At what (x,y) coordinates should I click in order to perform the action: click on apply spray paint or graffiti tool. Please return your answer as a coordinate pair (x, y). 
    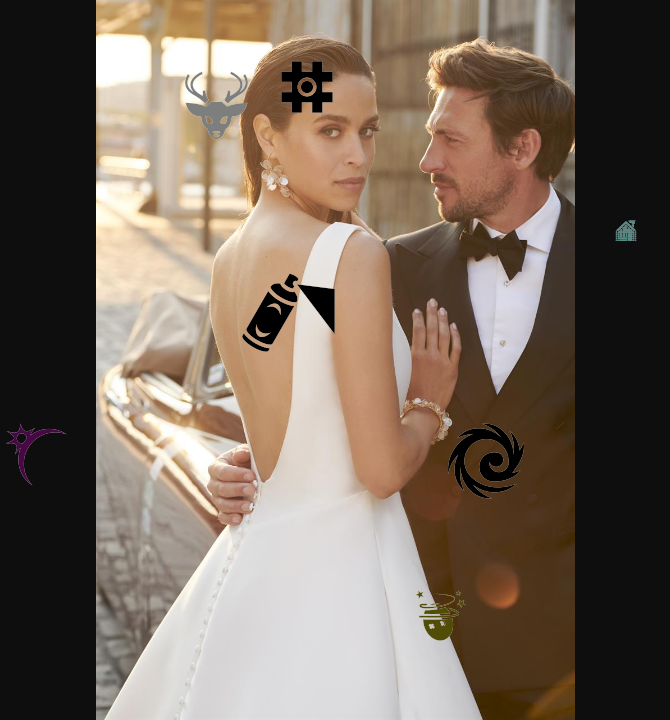
    Looking at the image, I should click on (288, 315).